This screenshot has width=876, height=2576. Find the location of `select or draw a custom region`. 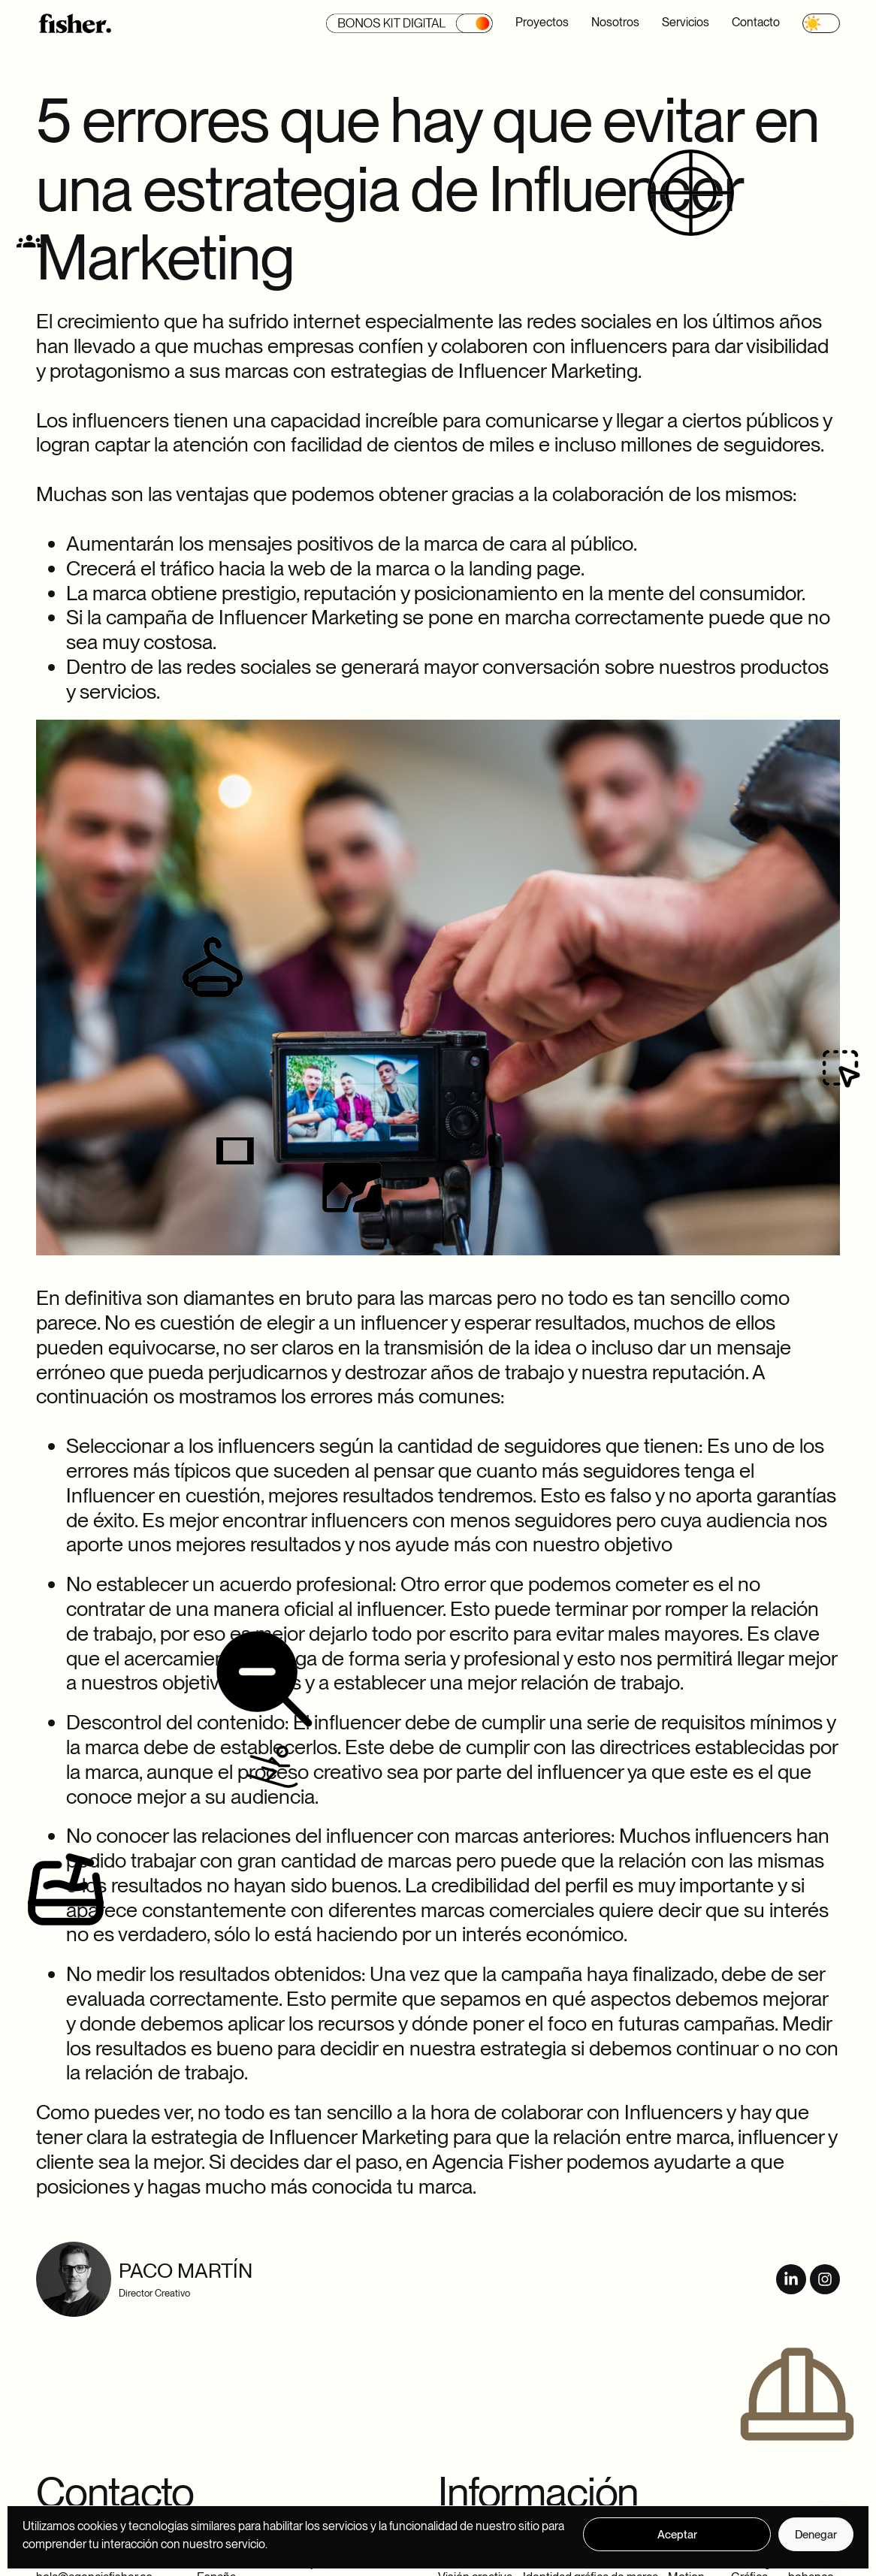

select or draw a custom region is located at coordinates (840, 1068).